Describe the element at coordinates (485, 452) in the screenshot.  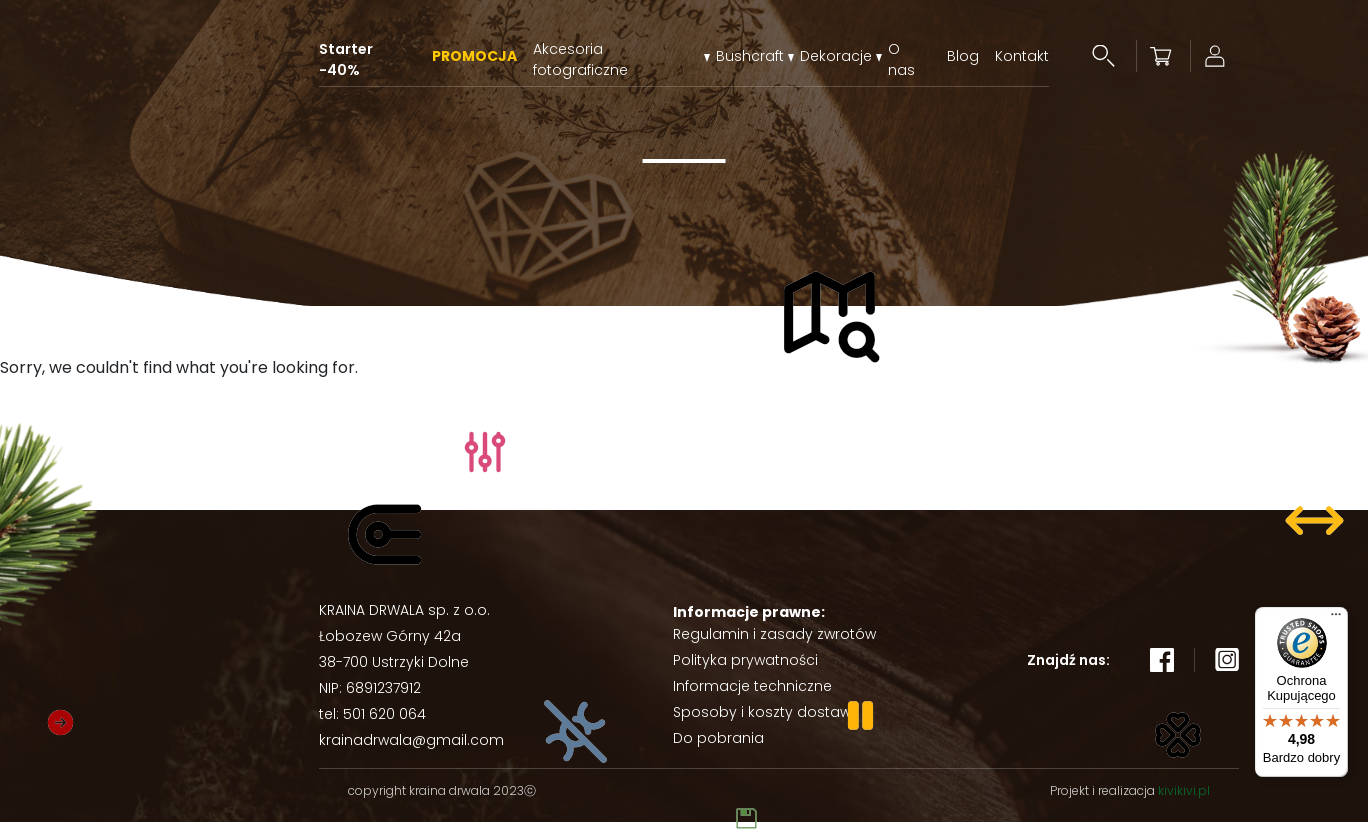
I see `adjust settings or preferences` at that location.